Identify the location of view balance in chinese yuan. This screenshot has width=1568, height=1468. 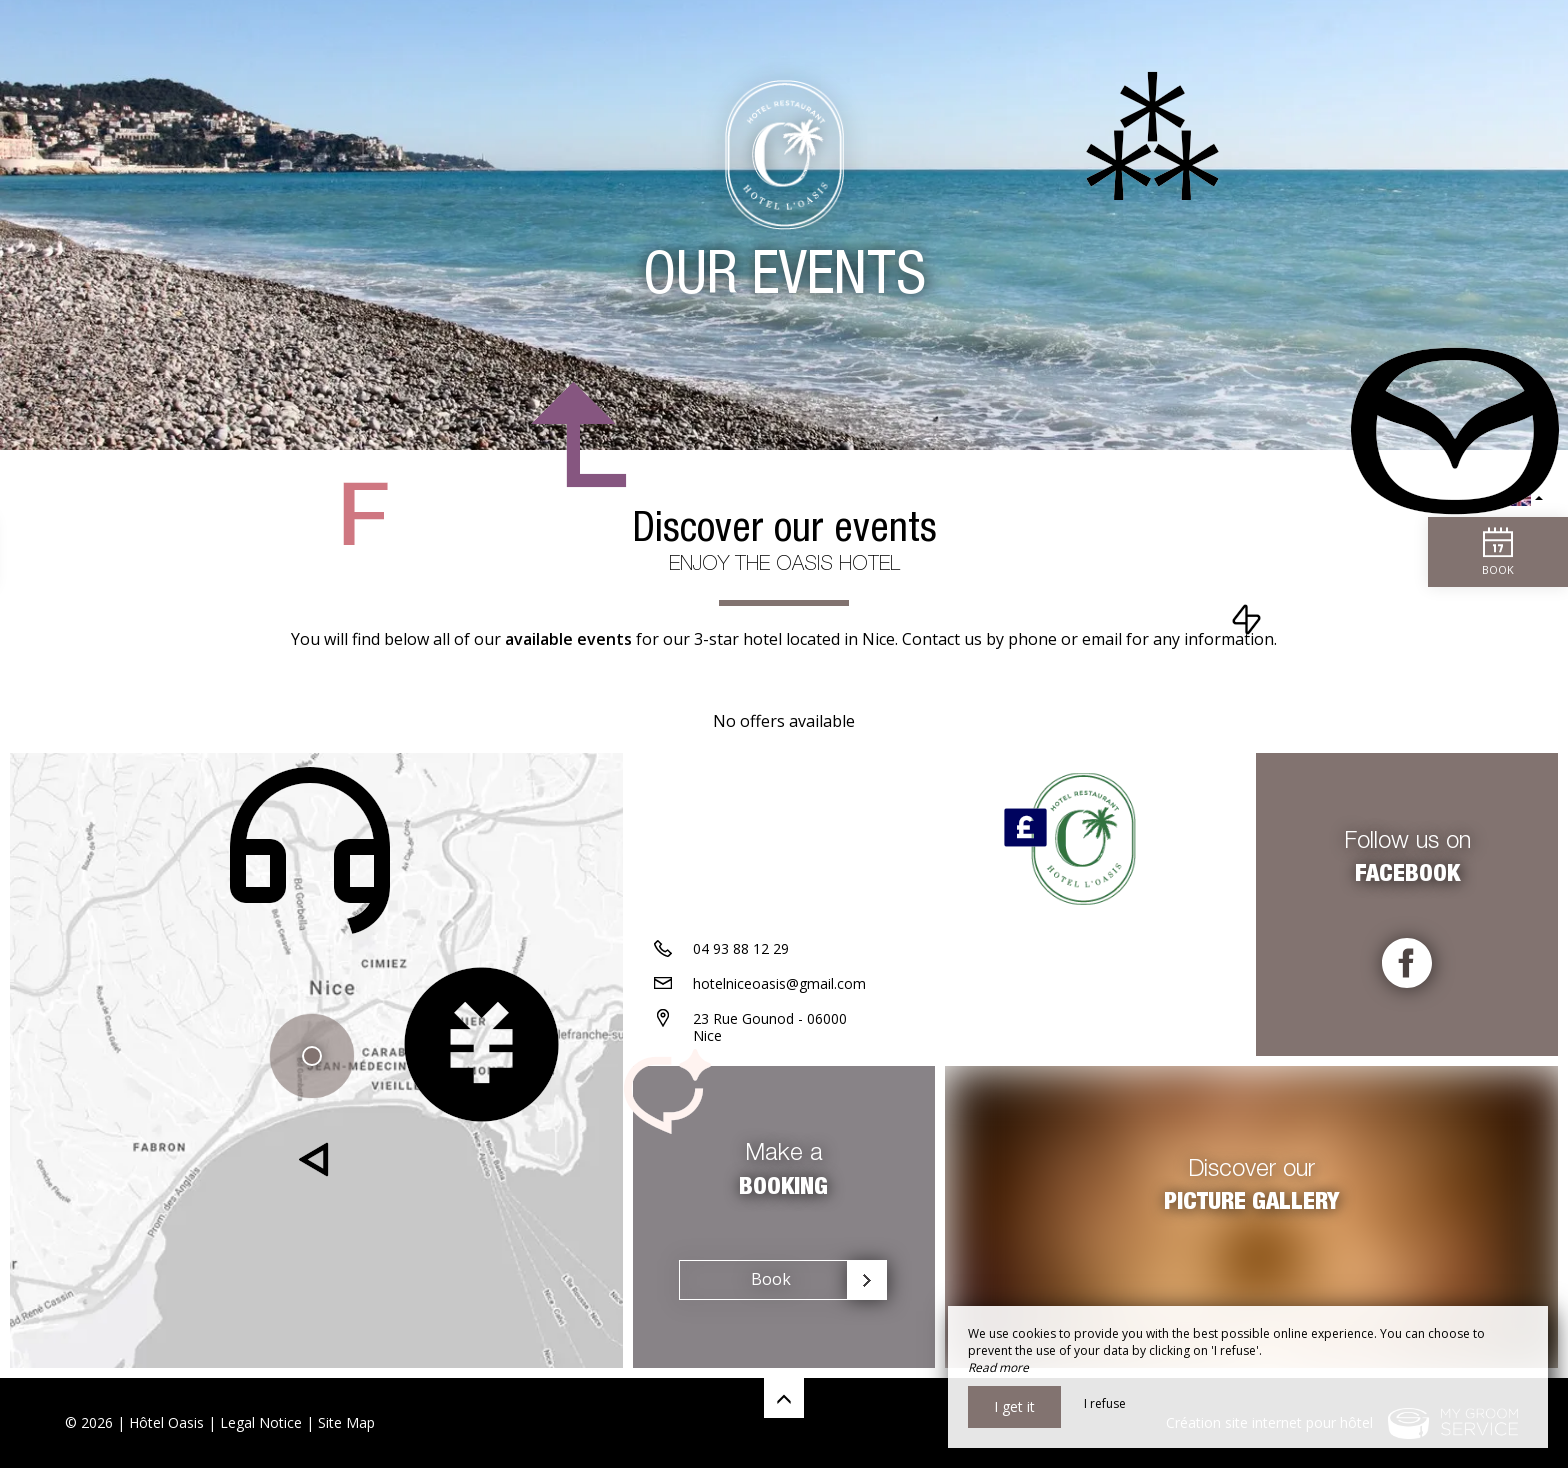
(481, 1044).